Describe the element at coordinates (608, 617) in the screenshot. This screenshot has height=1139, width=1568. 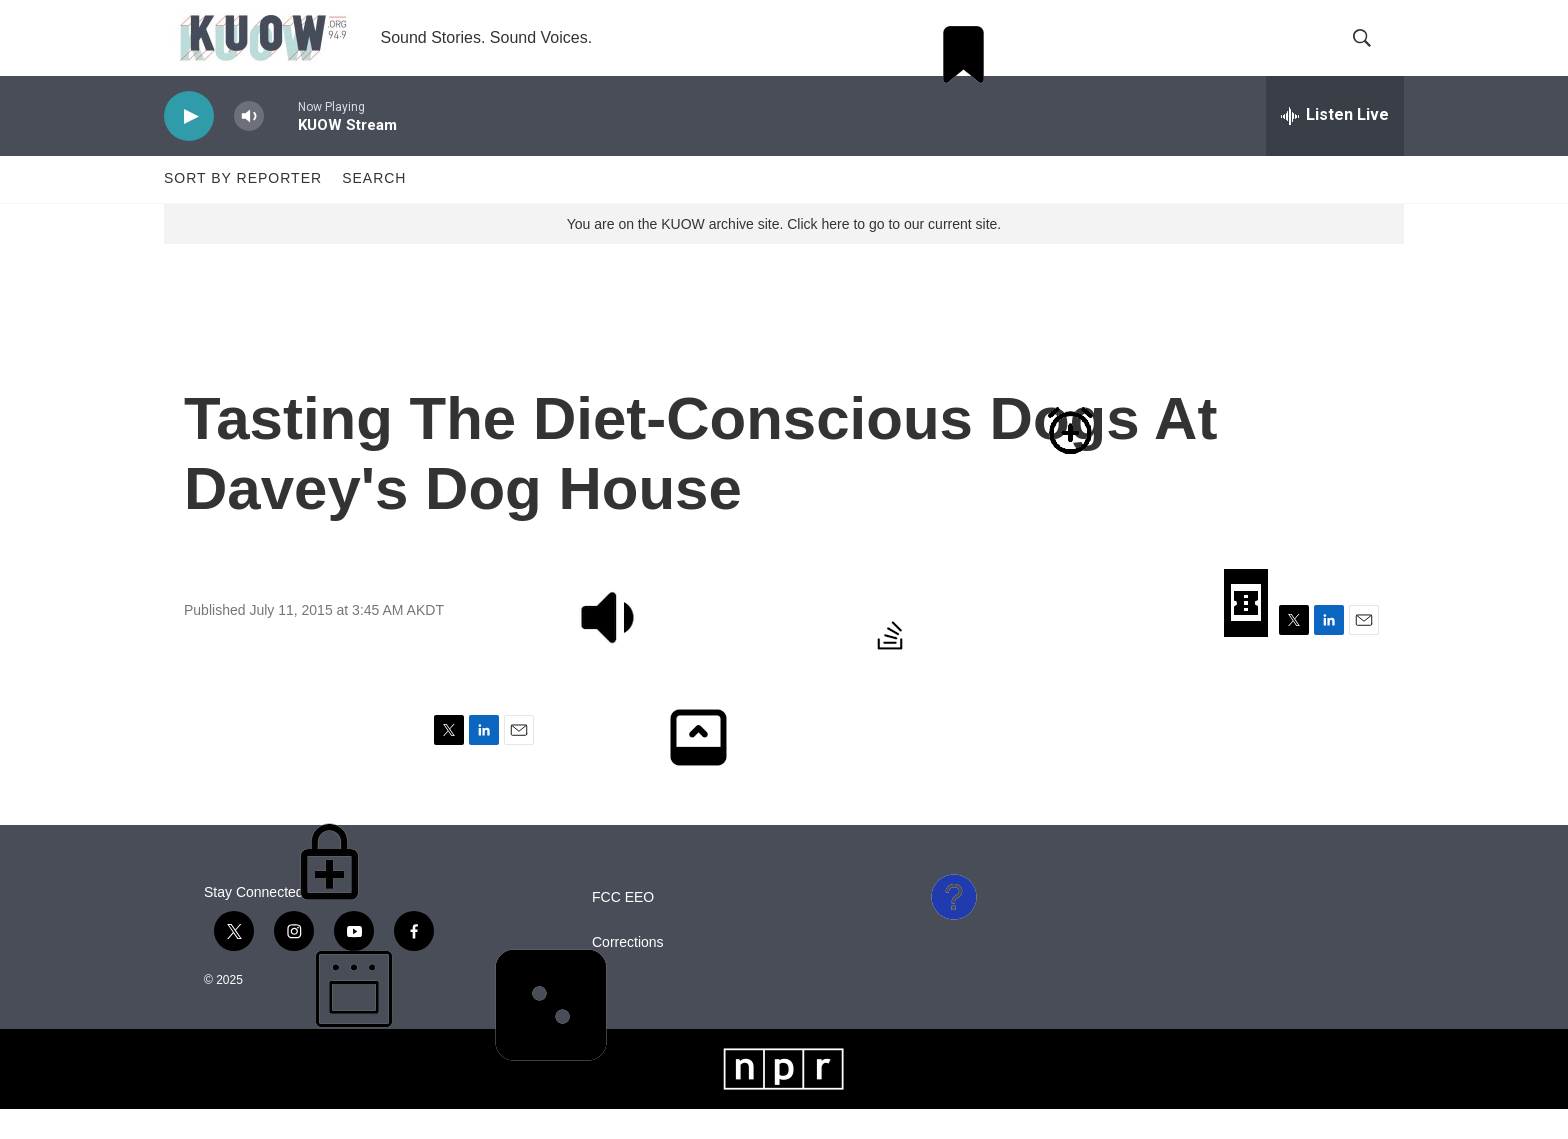
I see `decrease audio volume` at that location.